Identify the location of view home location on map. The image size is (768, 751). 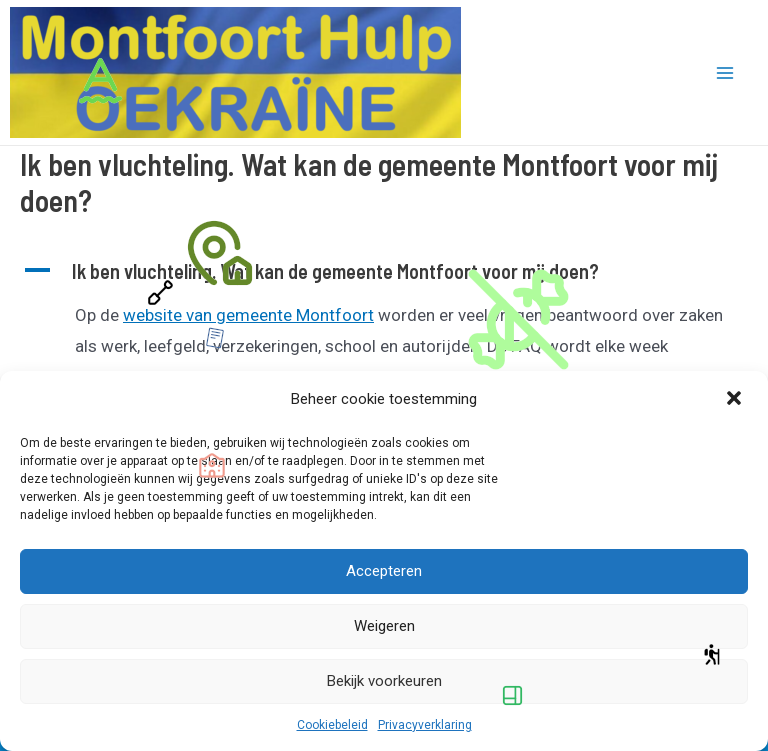
(220, 253).